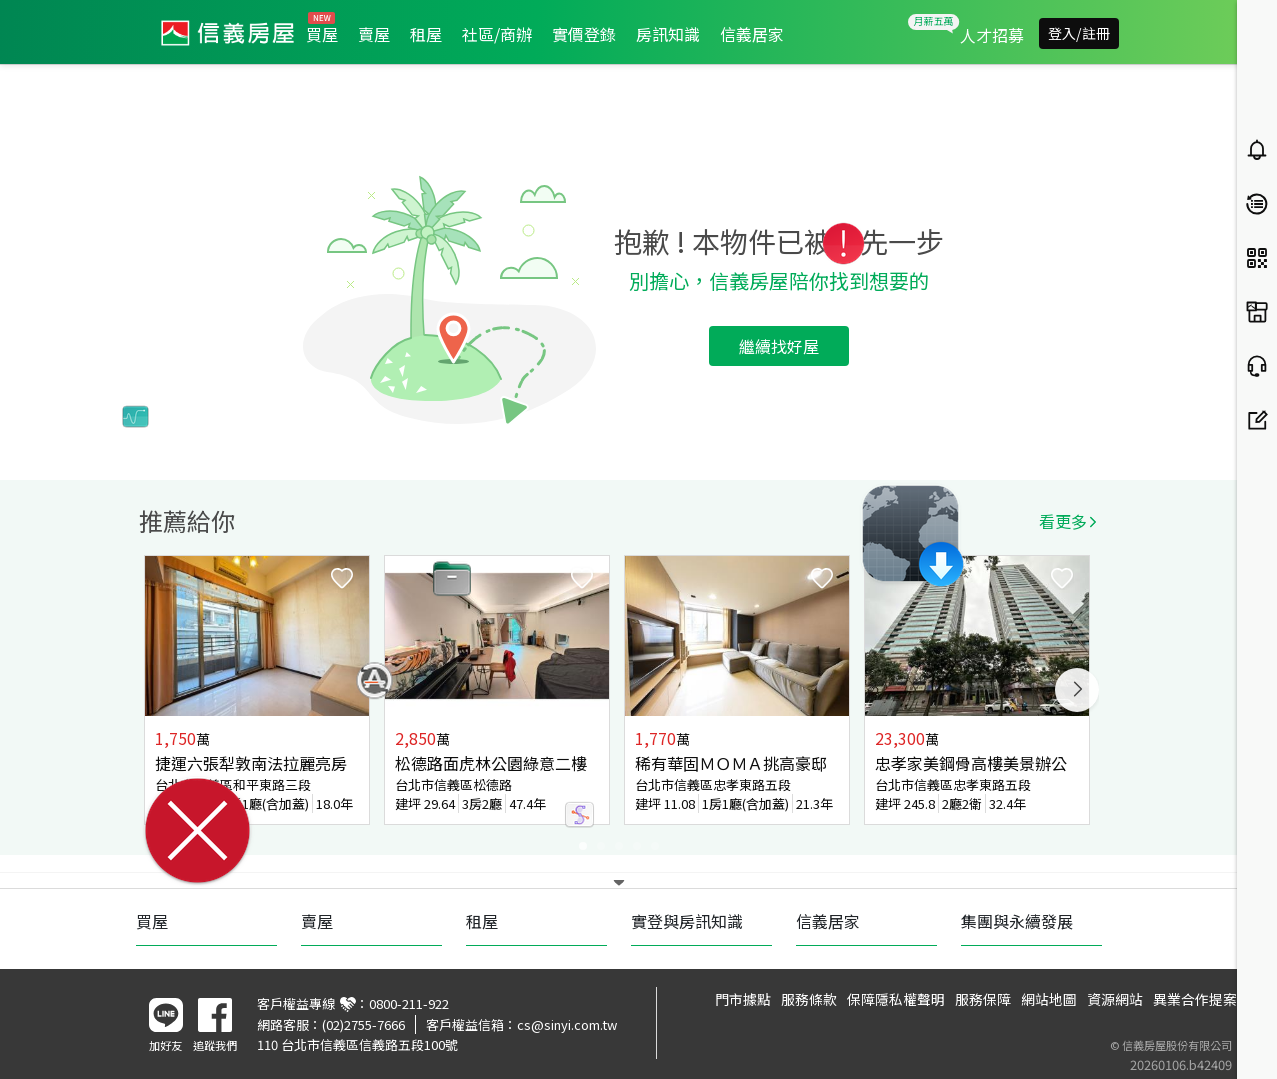  What do you see at coordinates (910, 533) in the screenshot?
I see `open xdman download manager` at bounding box center [910, 533].